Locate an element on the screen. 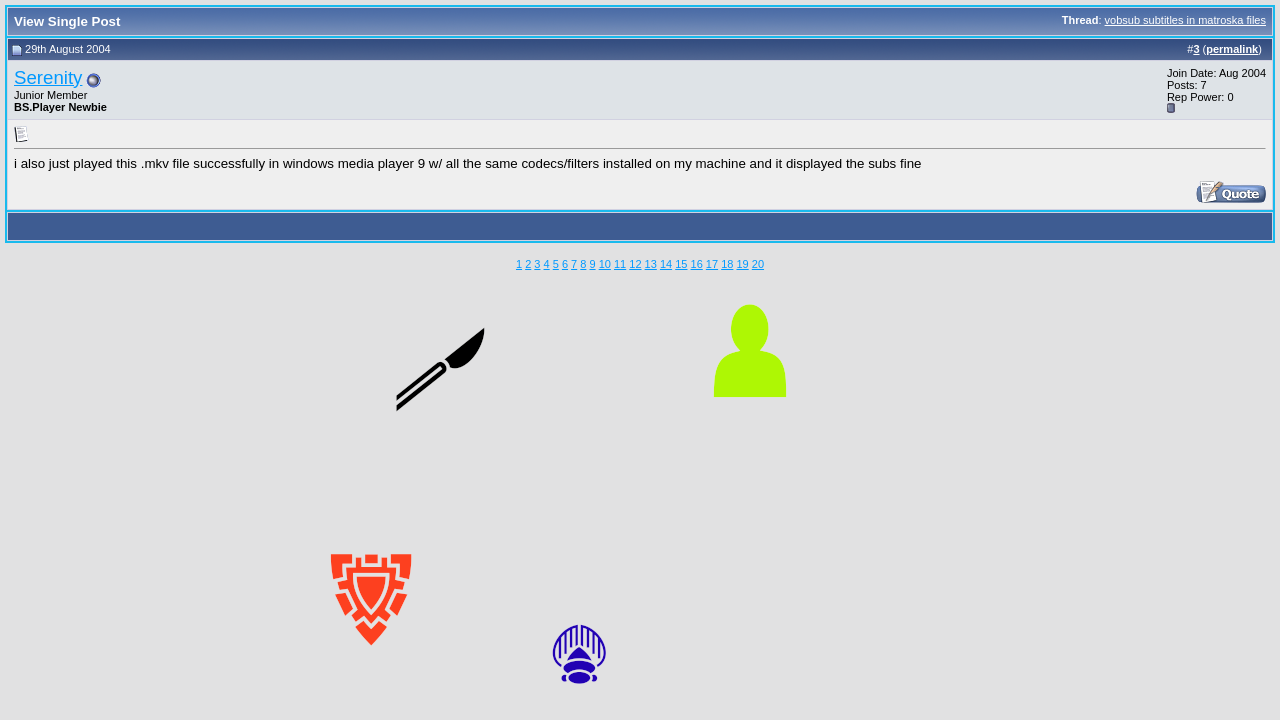 The height and width of the screenshot is (720, 1280). indicates protected or secured content is located at coordinates (371, 599).